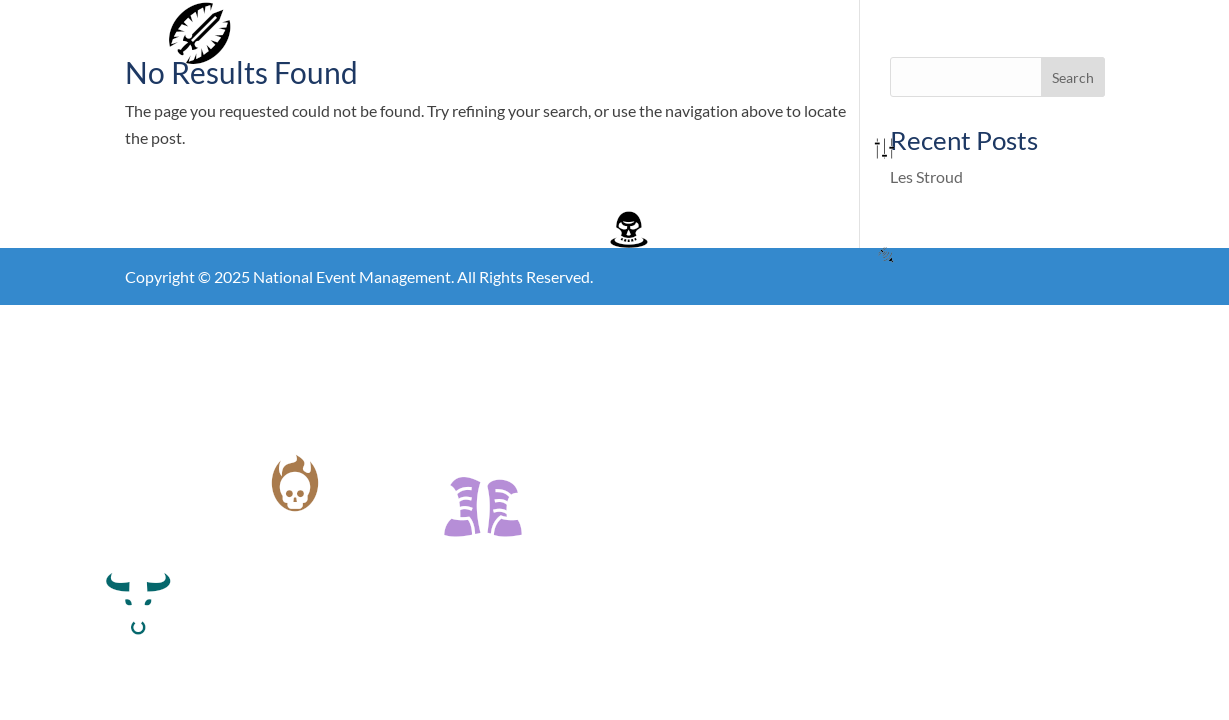 The height and width of the screenshot is (720, 1229). Describe the element at coordinates (629, 230) in the screenshot. I see `indicates a hazardous or deadly area on the game map` at that location.